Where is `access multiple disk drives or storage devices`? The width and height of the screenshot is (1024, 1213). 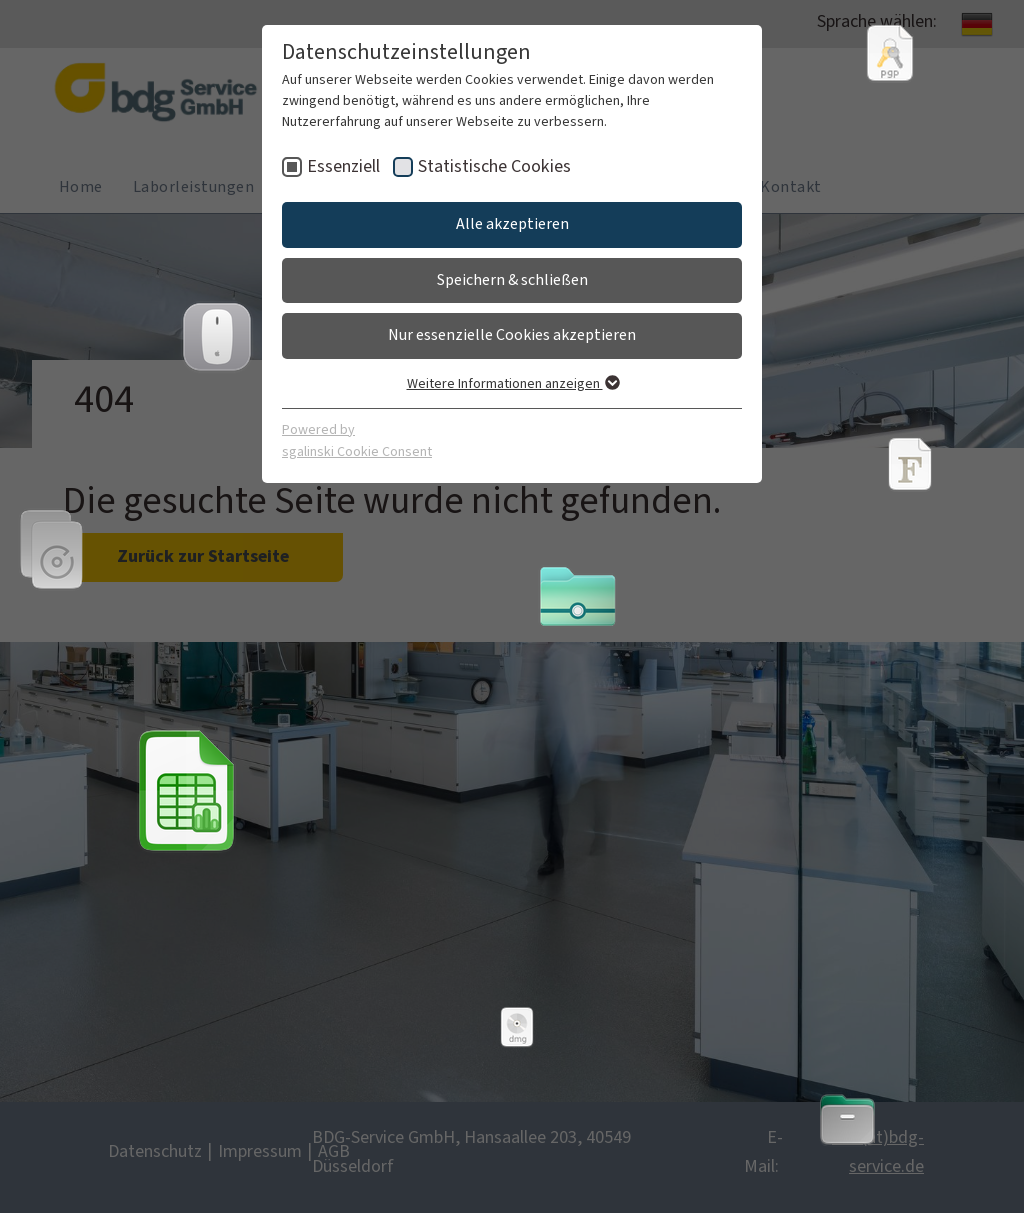 access multiple disk drives or storage devices is located at coordinates (51, 549).